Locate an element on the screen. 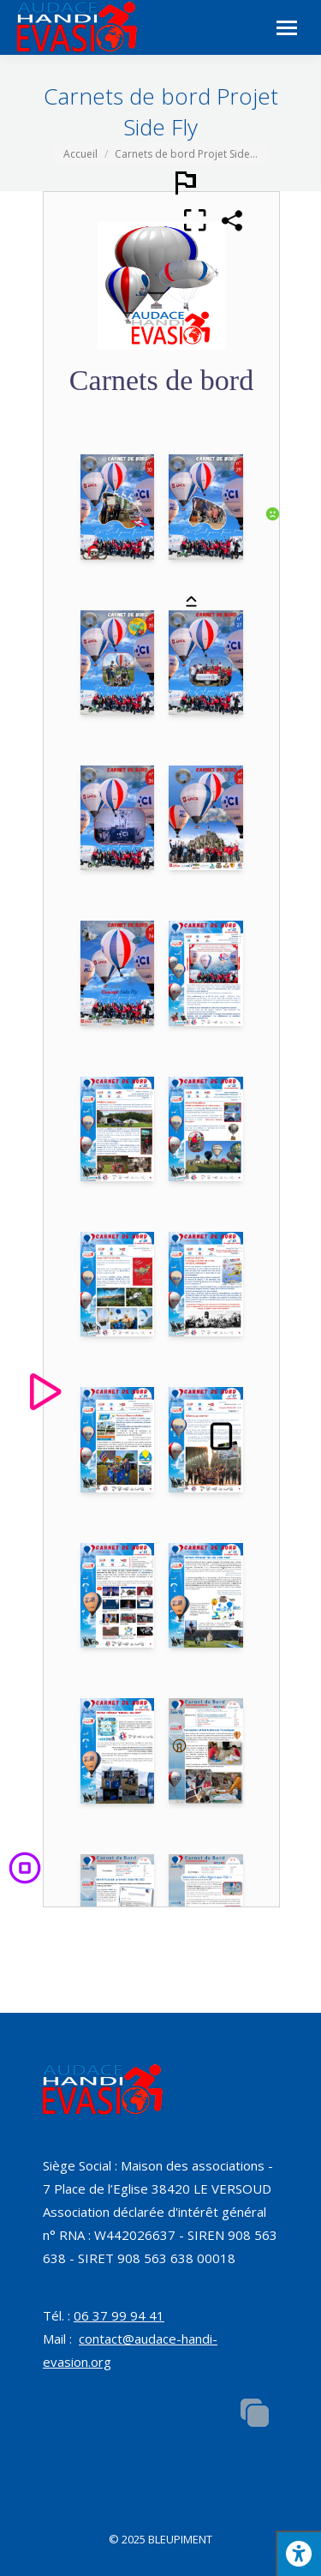 The width and height of the screenshot is (321, 2576). toggle caps lock on keyboard is located at coordinates (191, 601).